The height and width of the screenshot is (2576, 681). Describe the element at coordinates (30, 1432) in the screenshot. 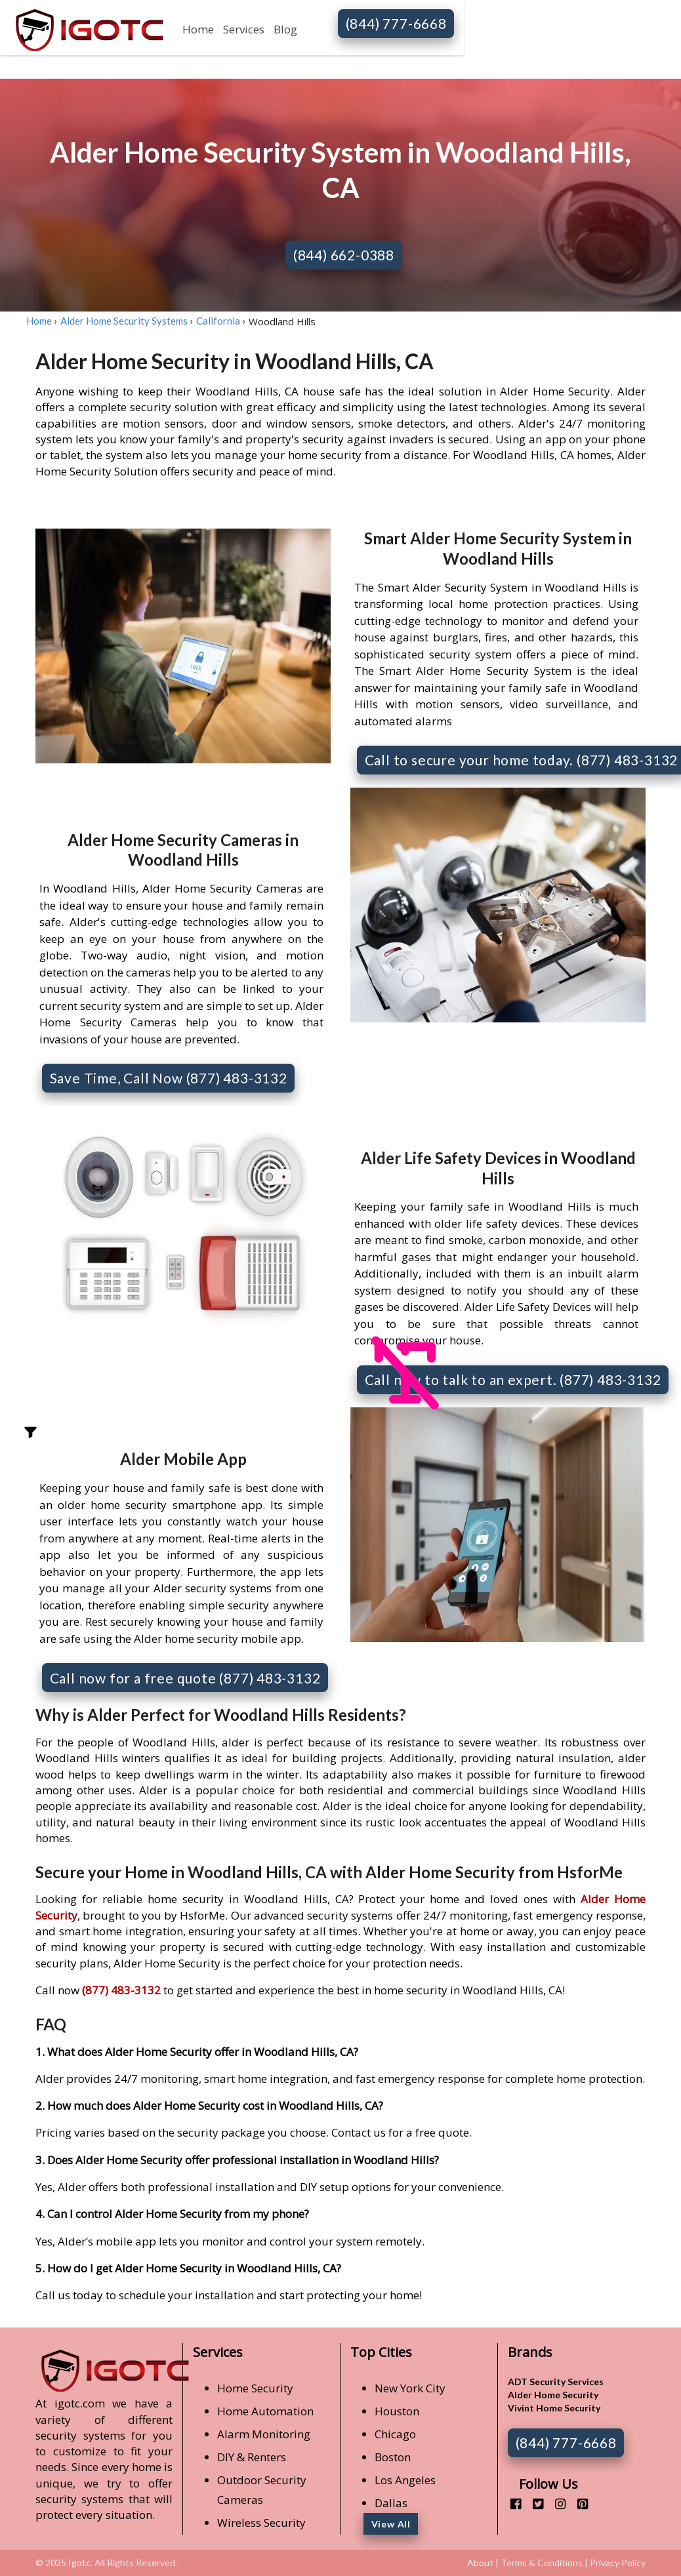

I see `filter or sort content` at that location.